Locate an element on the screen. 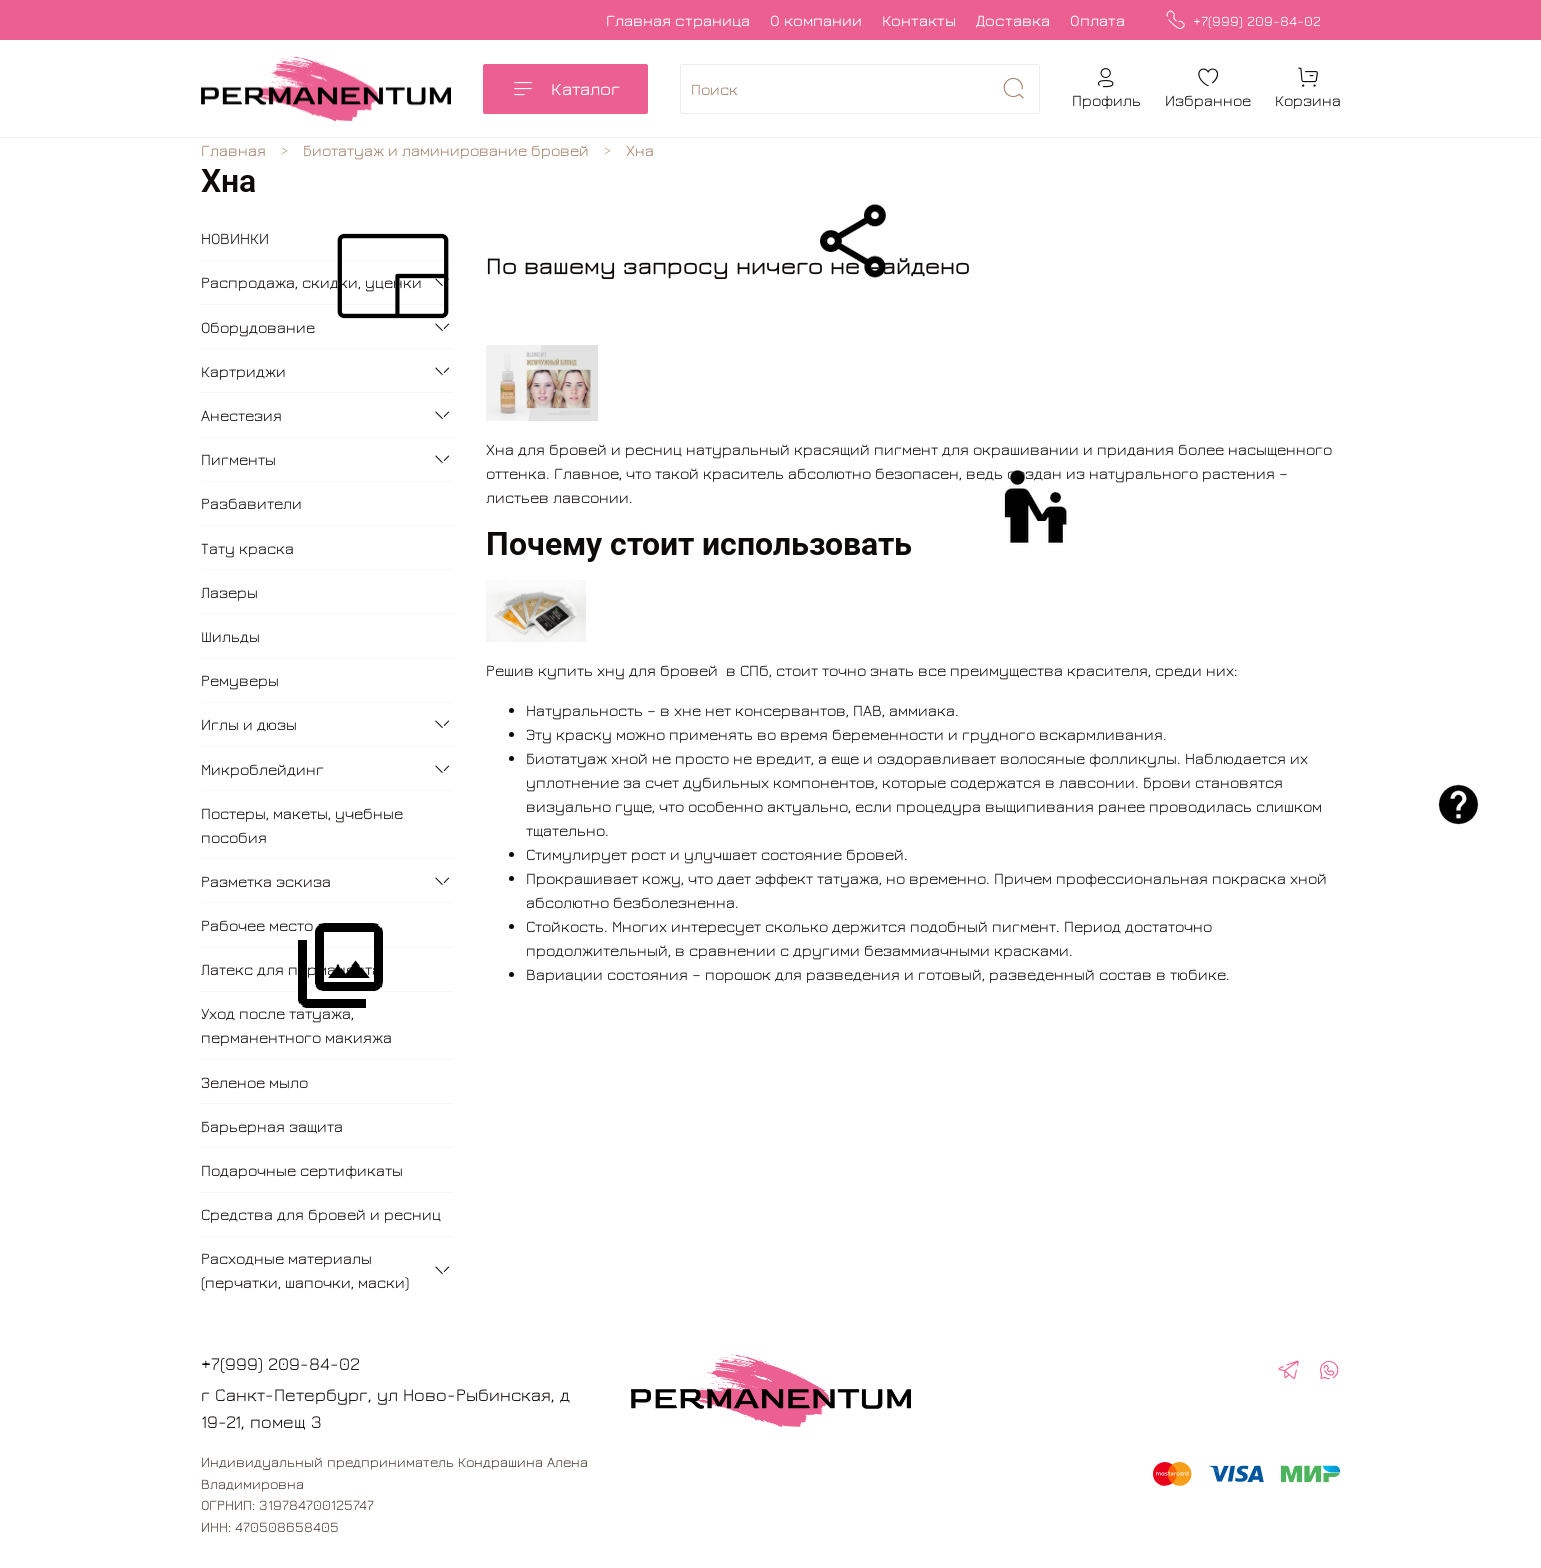 This screenshot has width=1541, height=1568. access help or support information is located at coordinates (1458, 804).